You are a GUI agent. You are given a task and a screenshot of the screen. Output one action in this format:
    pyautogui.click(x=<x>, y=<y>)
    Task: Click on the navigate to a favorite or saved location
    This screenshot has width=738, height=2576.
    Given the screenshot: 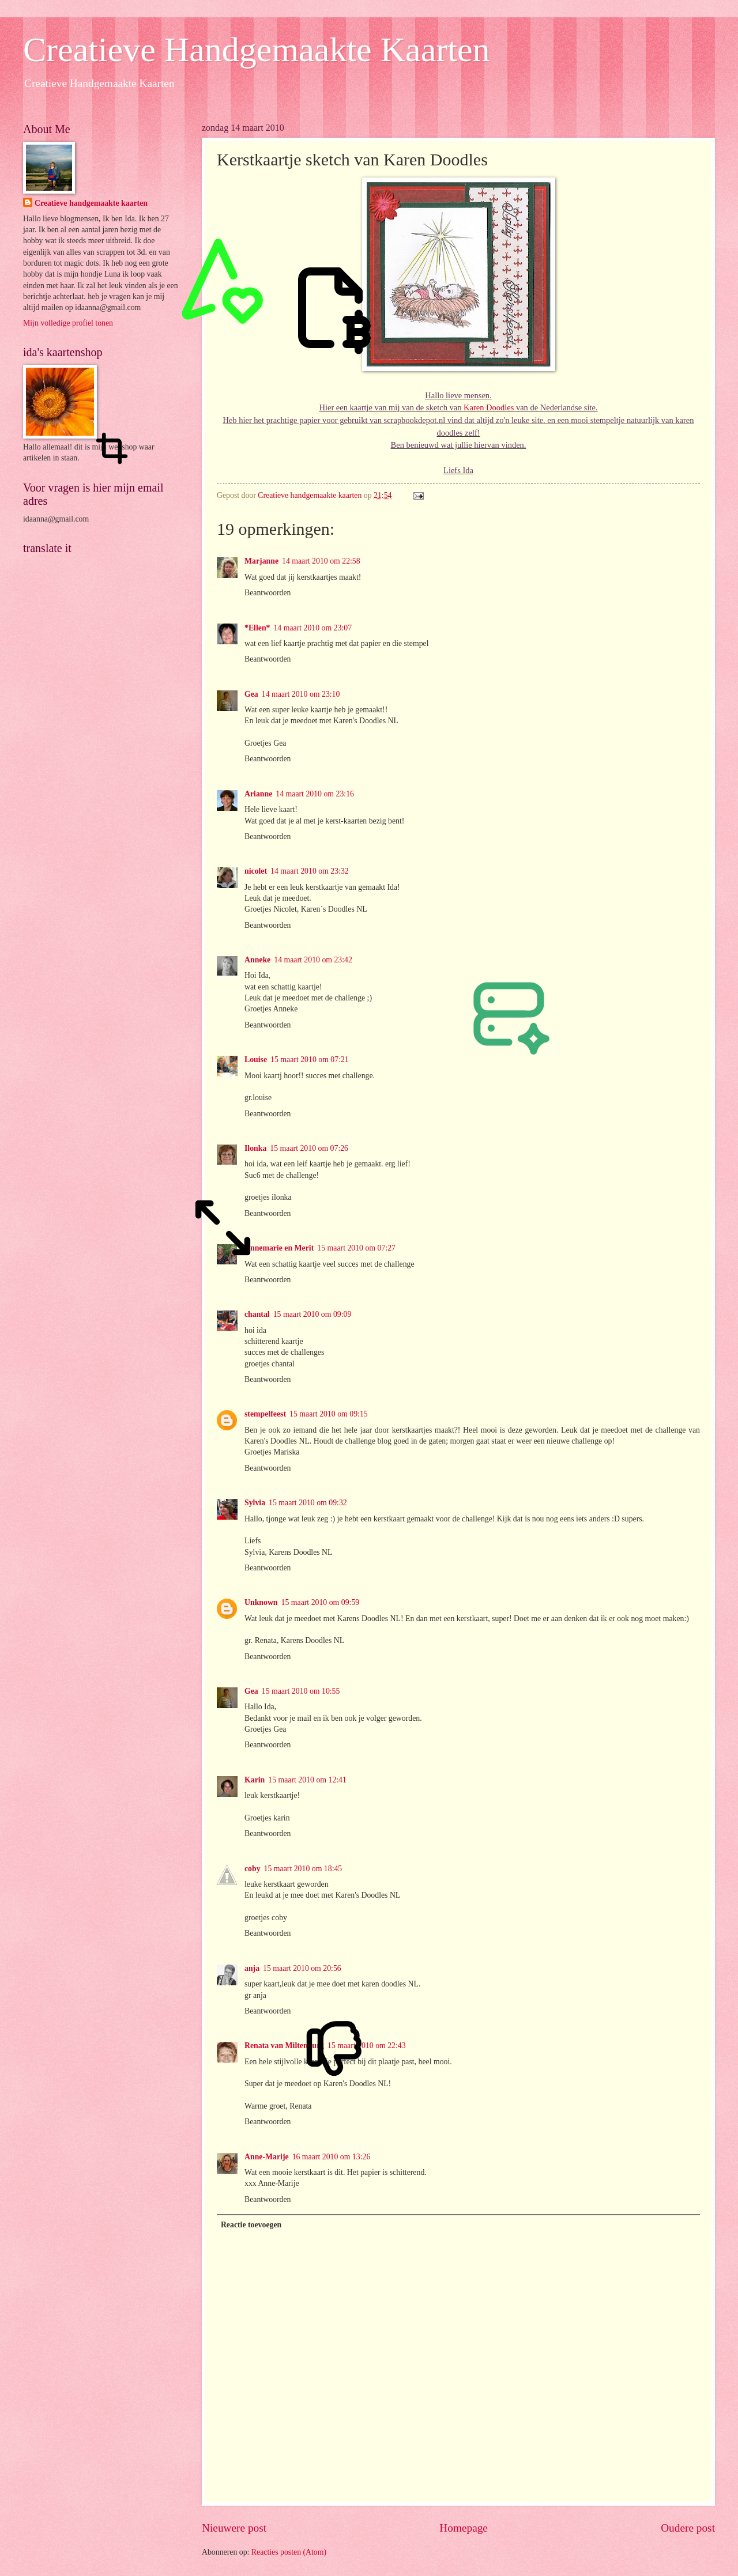 What is the action you would take?
    pyautogui.click(x=218, y=279)
    